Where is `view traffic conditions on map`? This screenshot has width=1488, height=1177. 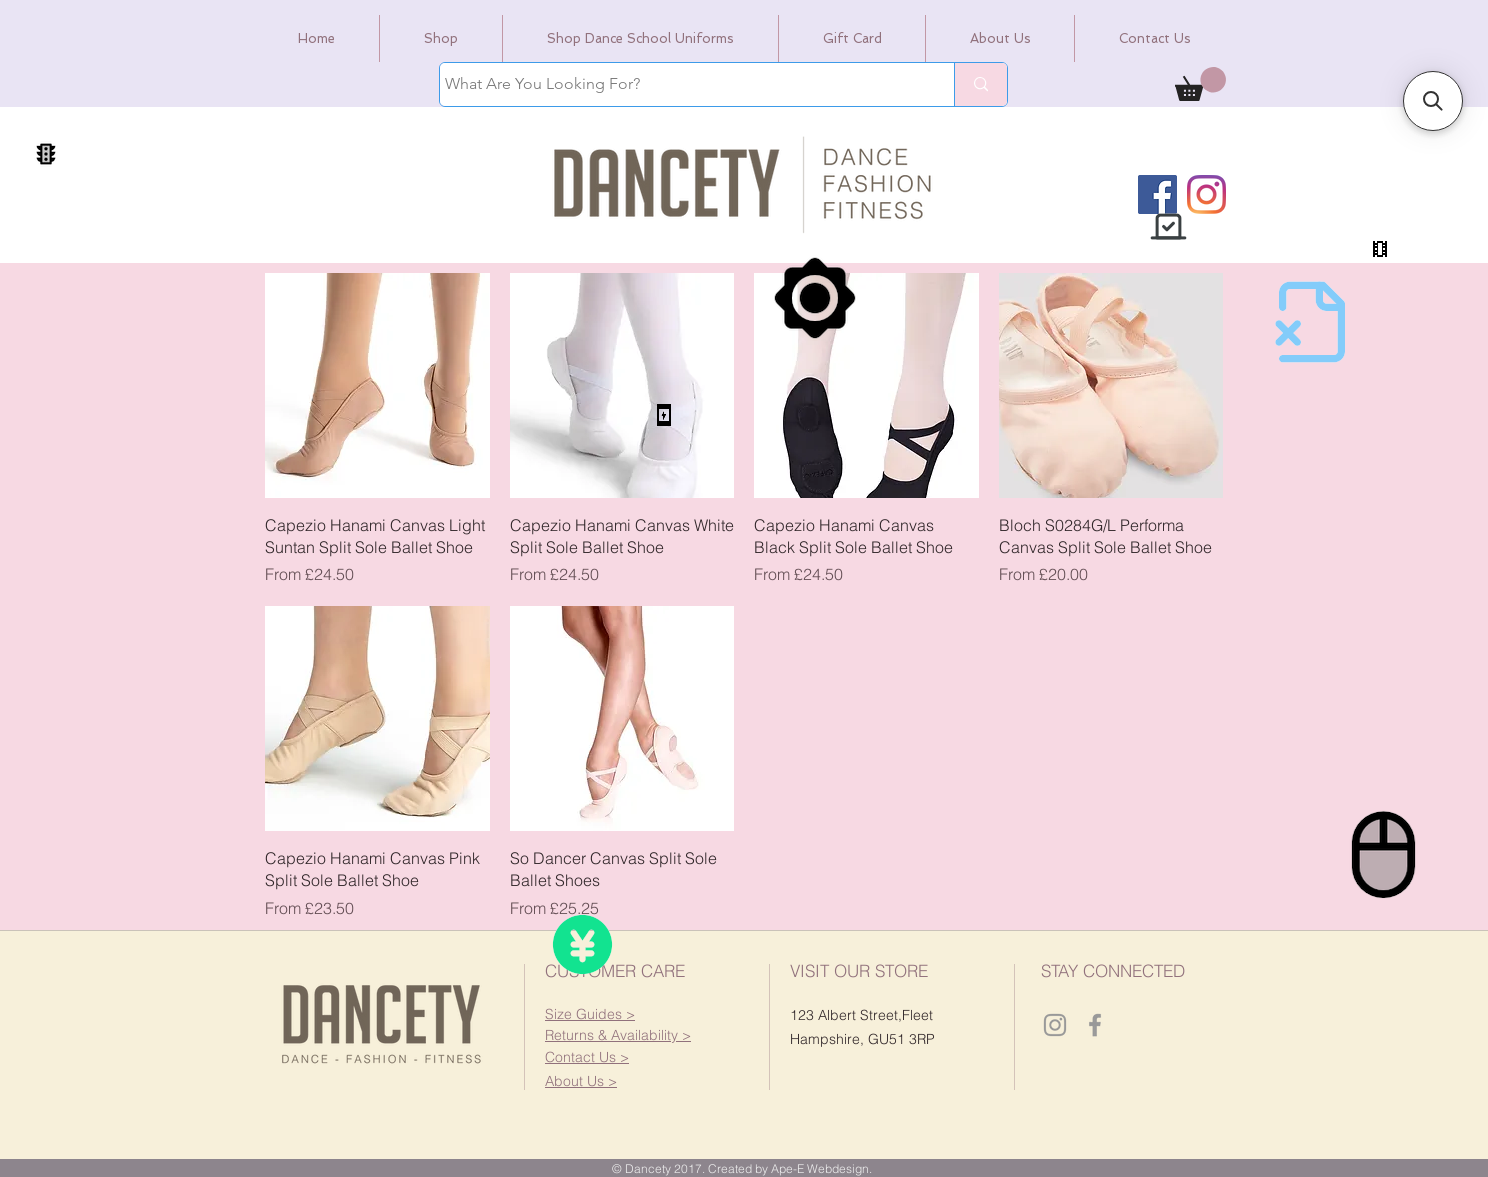
view traffic conditions on map is located at coordinates (46, 154).